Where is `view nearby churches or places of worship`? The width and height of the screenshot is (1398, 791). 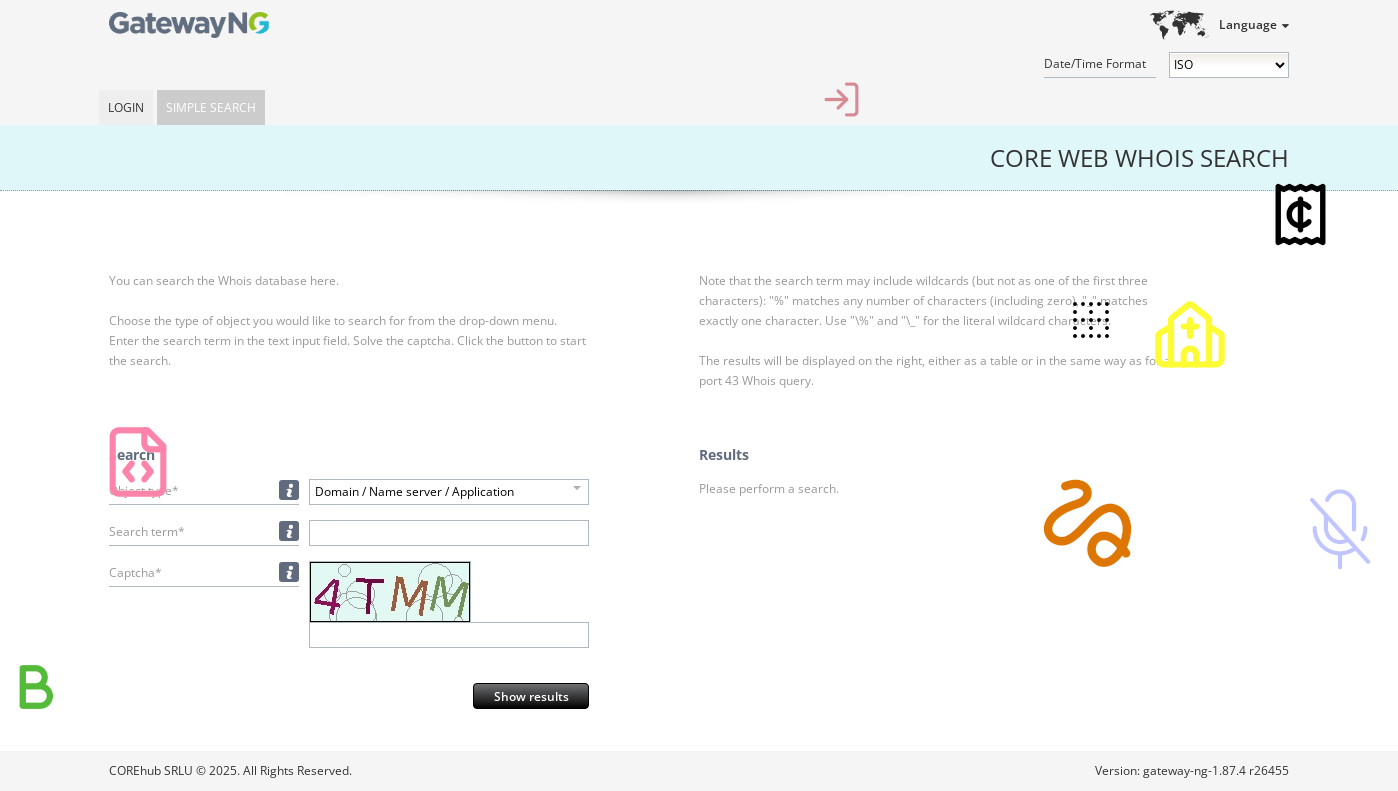 view nearby churches or places of worship is located at coordinates (1190, 336).